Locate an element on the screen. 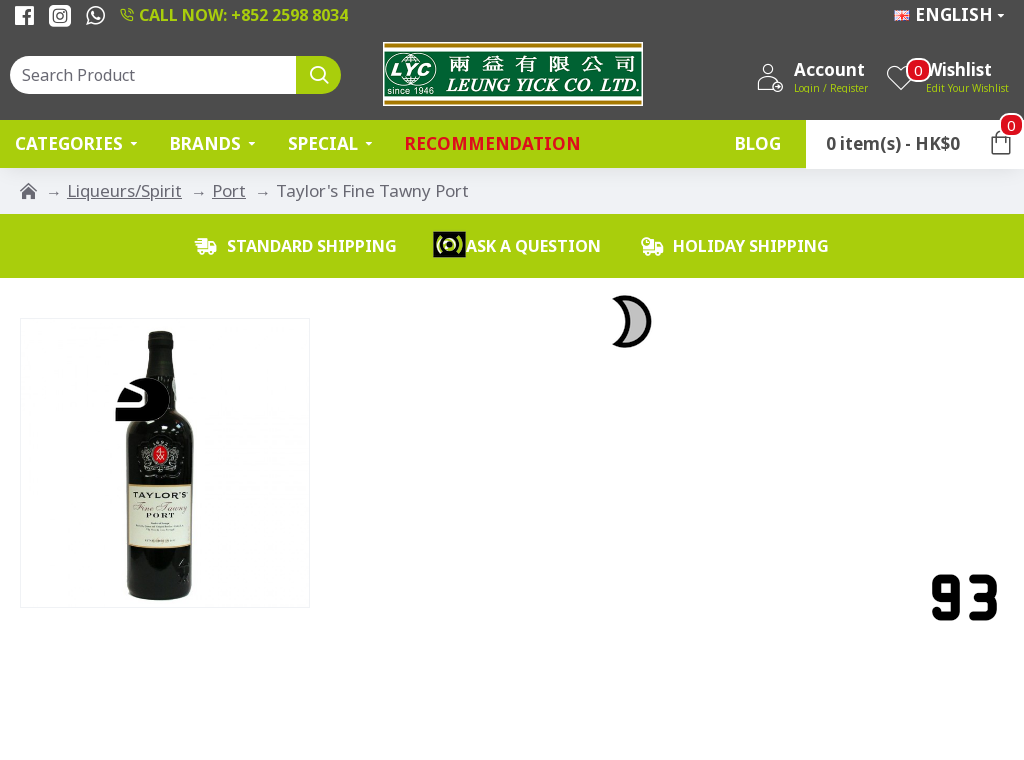  enable surround sound audio output is located at coordinates (449, 244).